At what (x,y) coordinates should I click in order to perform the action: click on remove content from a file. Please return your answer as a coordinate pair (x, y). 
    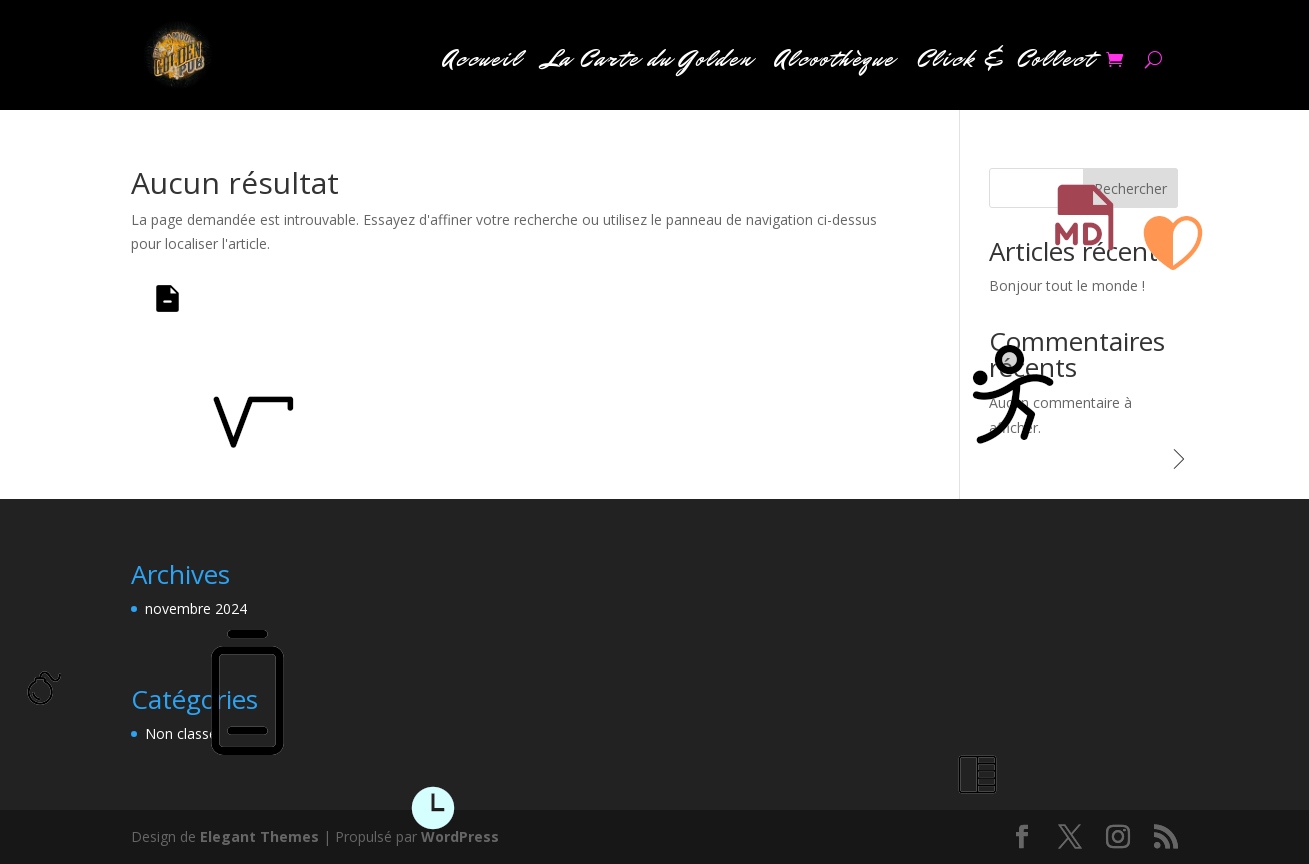
    Looking at the image, I should click on (167, 298).